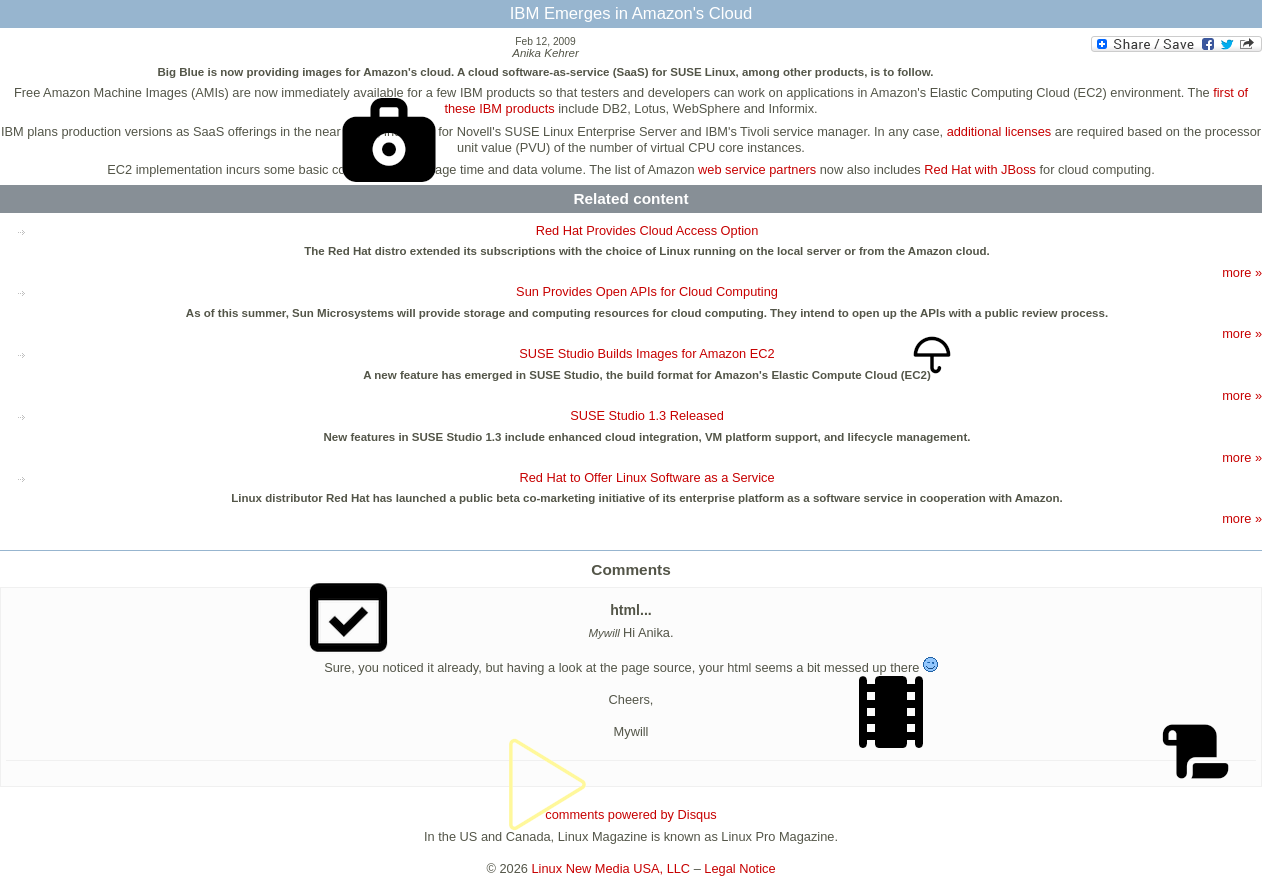 This screenshot has height=883, width=1262. What do you see at coordinates (536, 784) in the screenshot?
I see `play media or start playback` at bounding box center [536, 784].